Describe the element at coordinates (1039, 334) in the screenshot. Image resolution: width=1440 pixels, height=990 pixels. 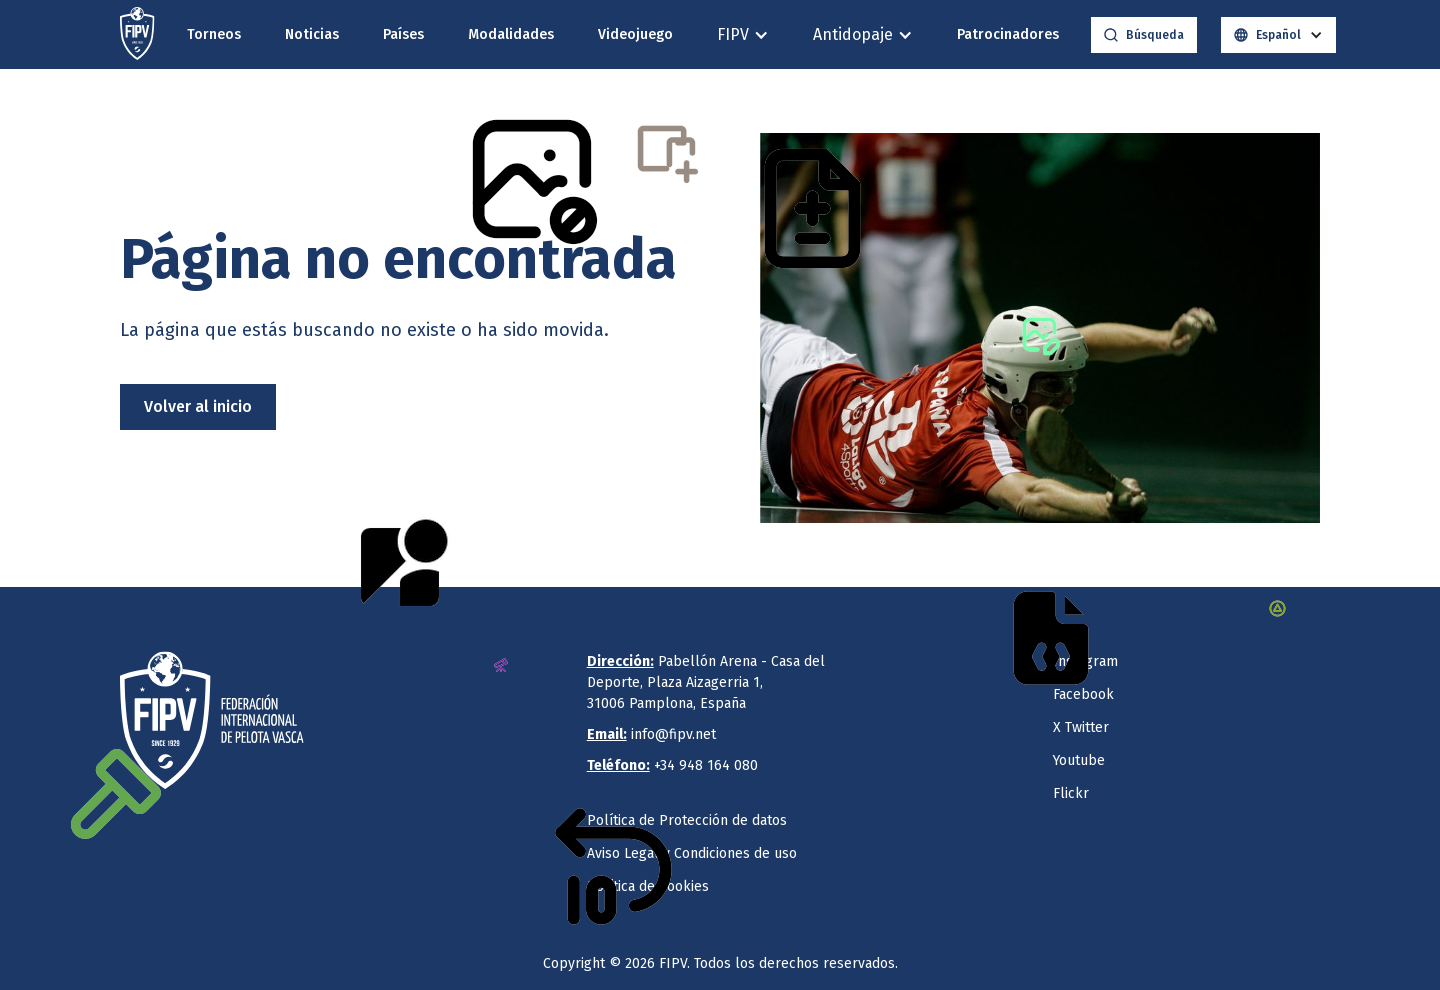
I see `edit or modify a photo` at that location.